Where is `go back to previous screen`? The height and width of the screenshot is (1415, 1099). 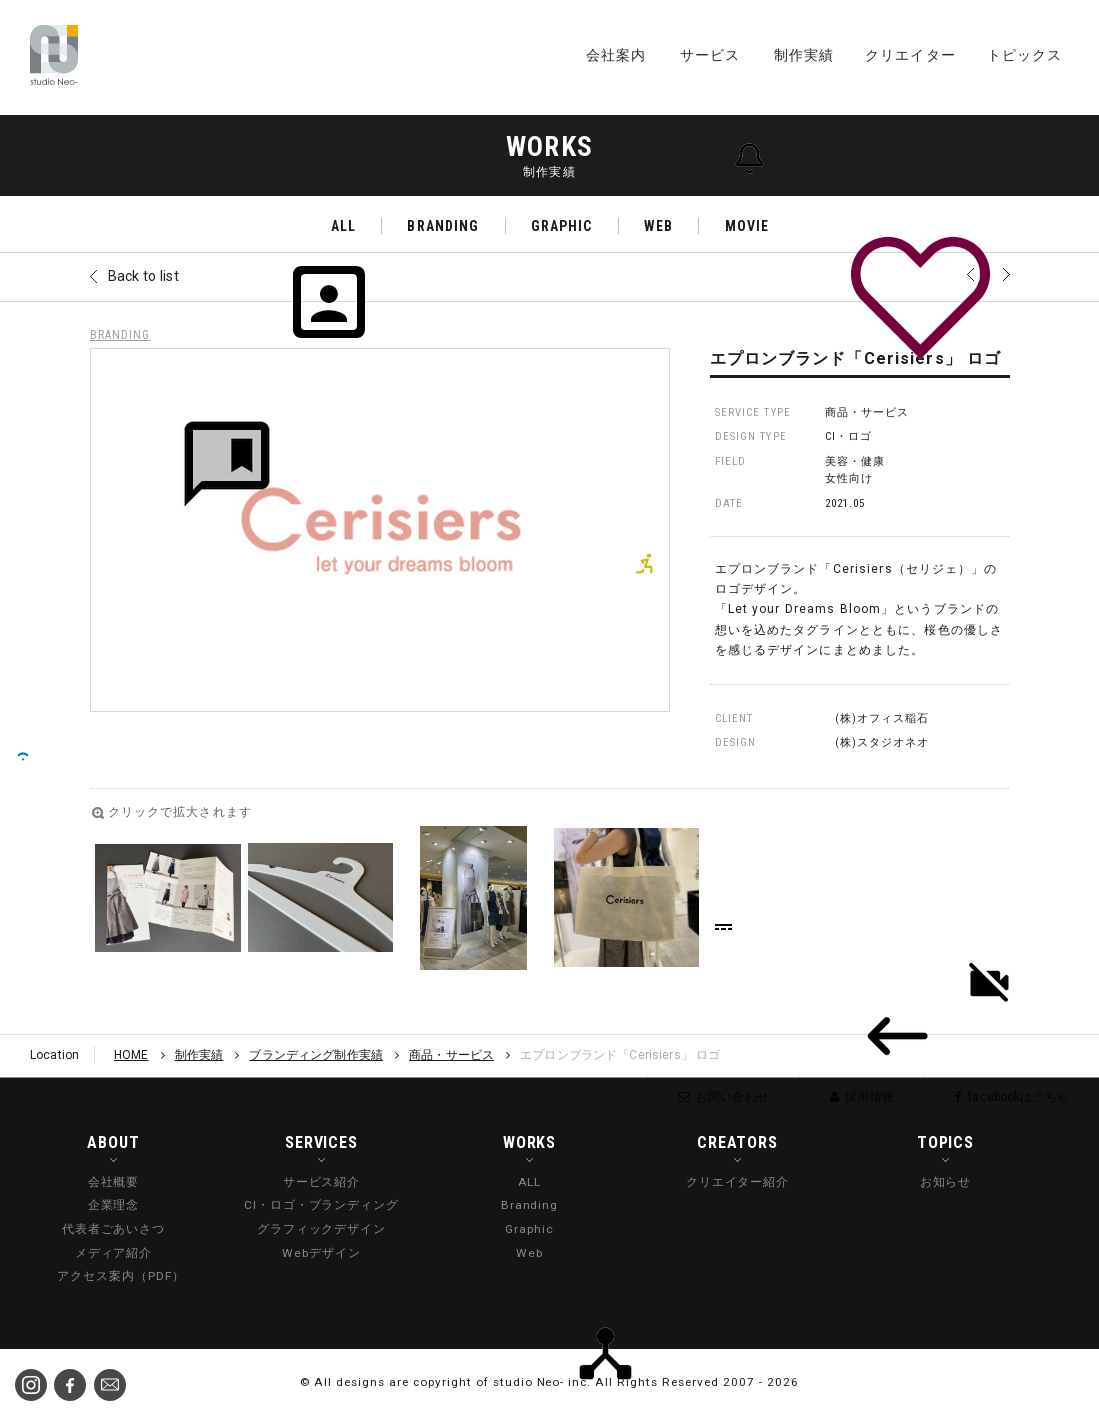 go back to previous screen is located at coordinates (897, 1036).